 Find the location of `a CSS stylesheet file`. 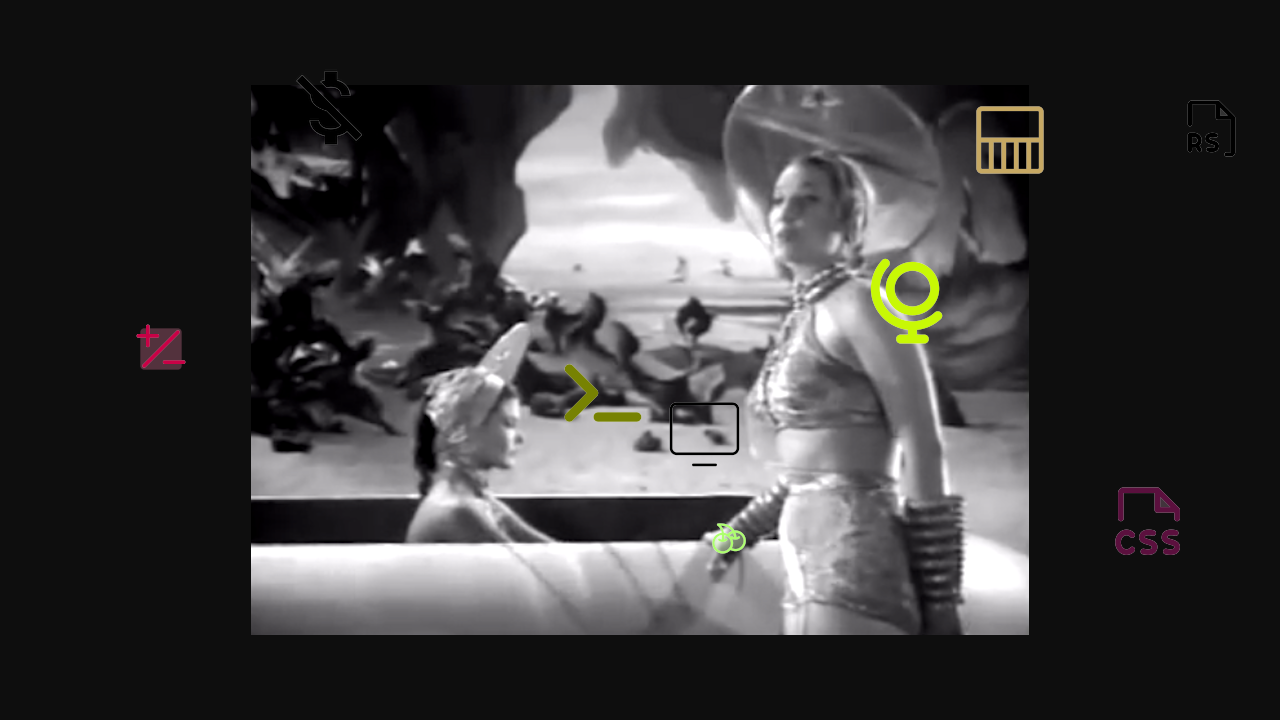

a CSS stylesheet file is located at coordinates (1149, 524).